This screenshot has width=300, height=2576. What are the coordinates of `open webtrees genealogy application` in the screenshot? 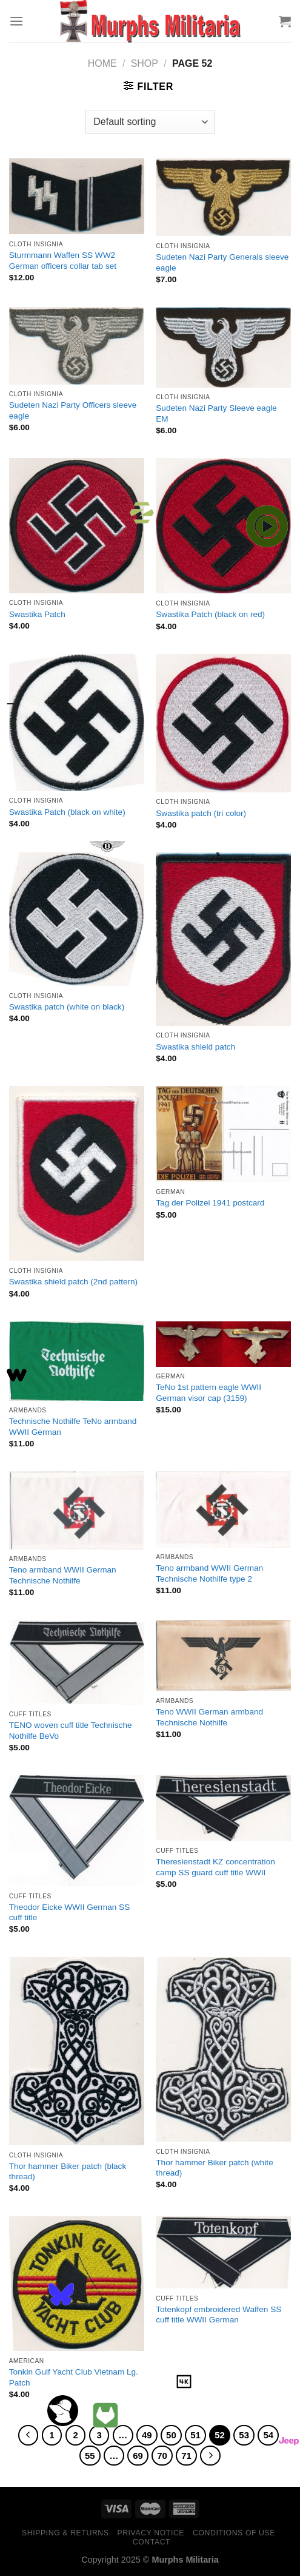 It's located at (16, 1375).